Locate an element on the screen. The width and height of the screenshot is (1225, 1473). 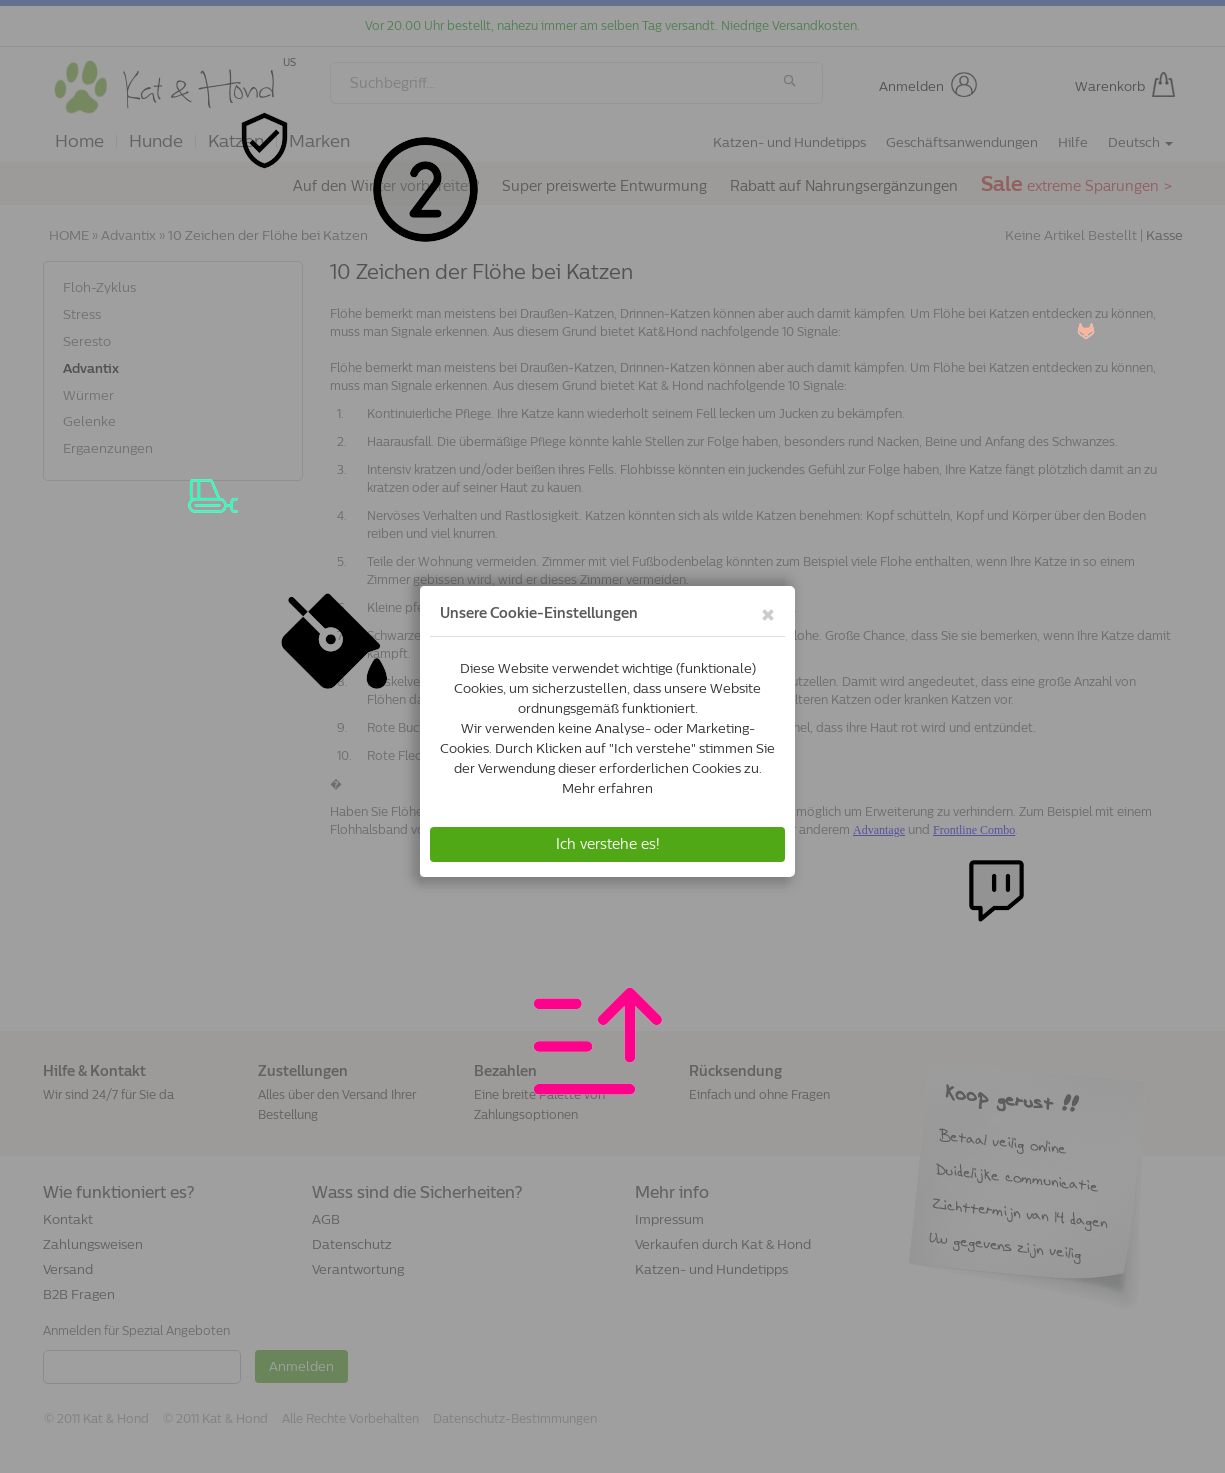
fill area with selected color is located at coordinates (332, 644).